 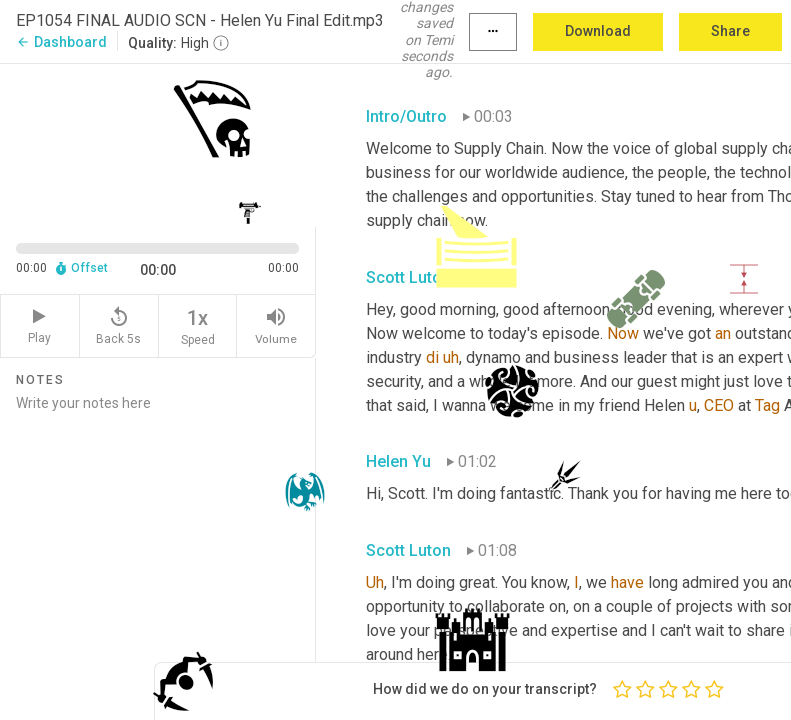 What do you see at coordinates (183, 681) in the screenshot?
I see `select rogue character class` at bounding box center [183, 681].